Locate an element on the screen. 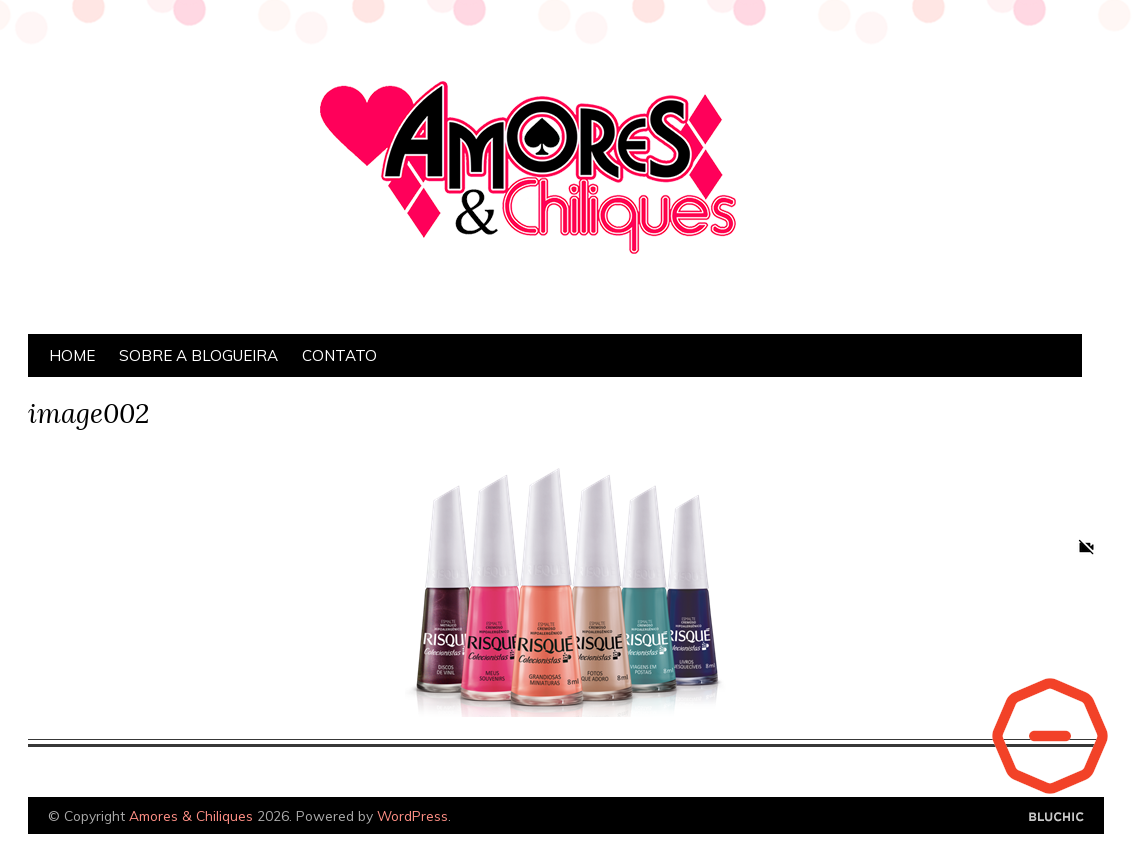 This screenshot has height=844, width=1132. camera is currently disabled or off is located at coordinates (1086, 547).